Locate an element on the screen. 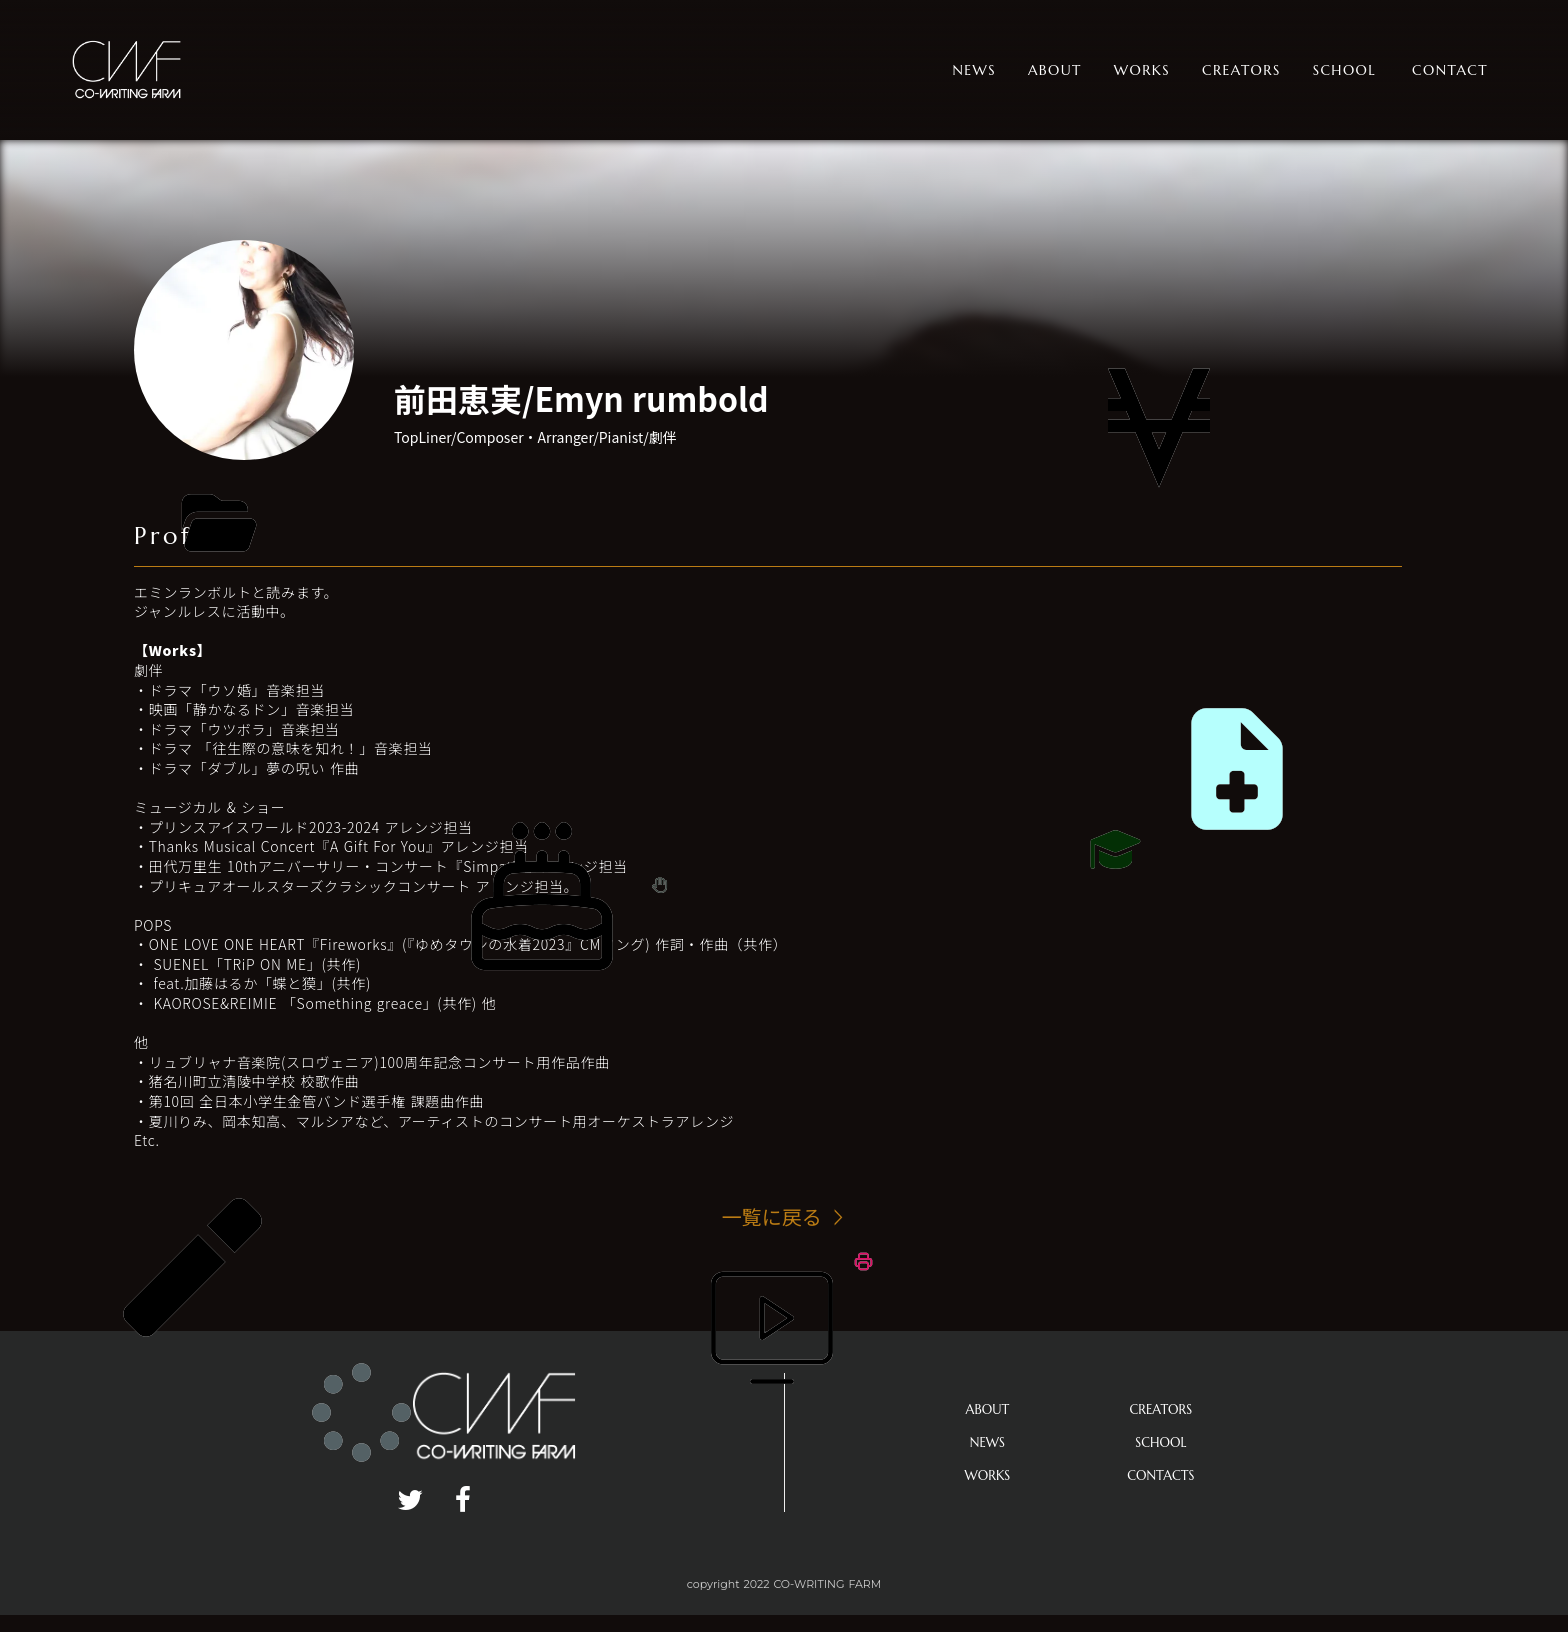 Image resolution: width=1568 pixels, height=1632 pixels. viacoin cryptocurrency logo is located at coordinates (1159, 428).